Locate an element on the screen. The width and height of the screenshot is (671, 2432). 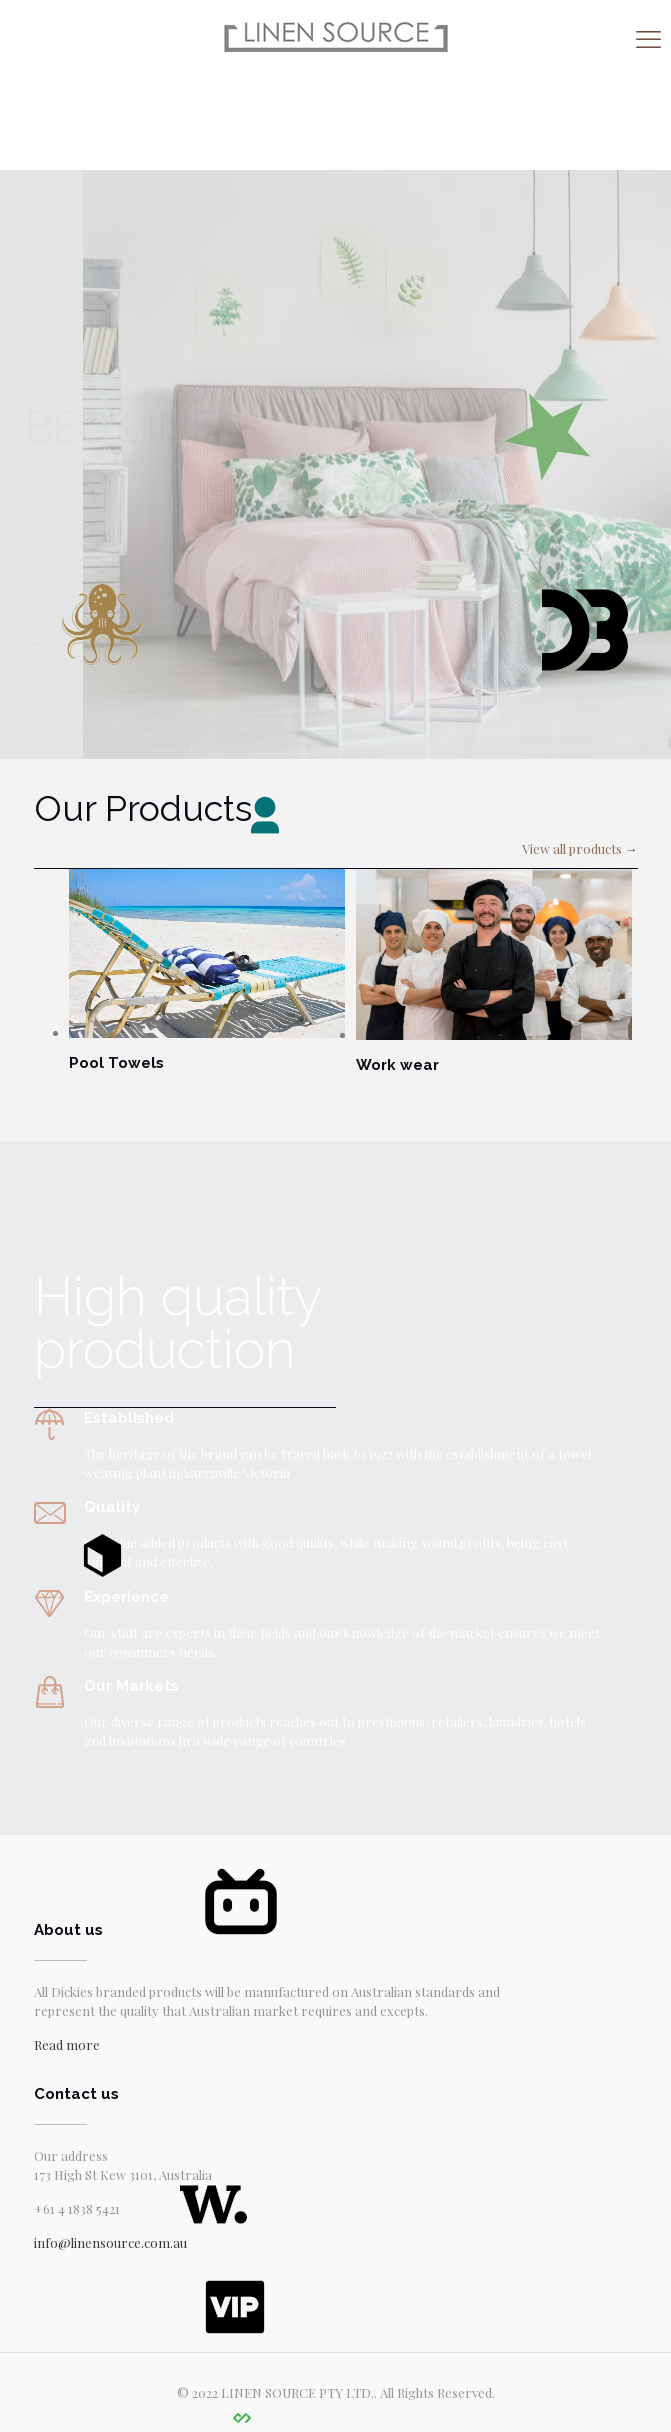
open daily.dev app is located at coordinates (242, 2418).